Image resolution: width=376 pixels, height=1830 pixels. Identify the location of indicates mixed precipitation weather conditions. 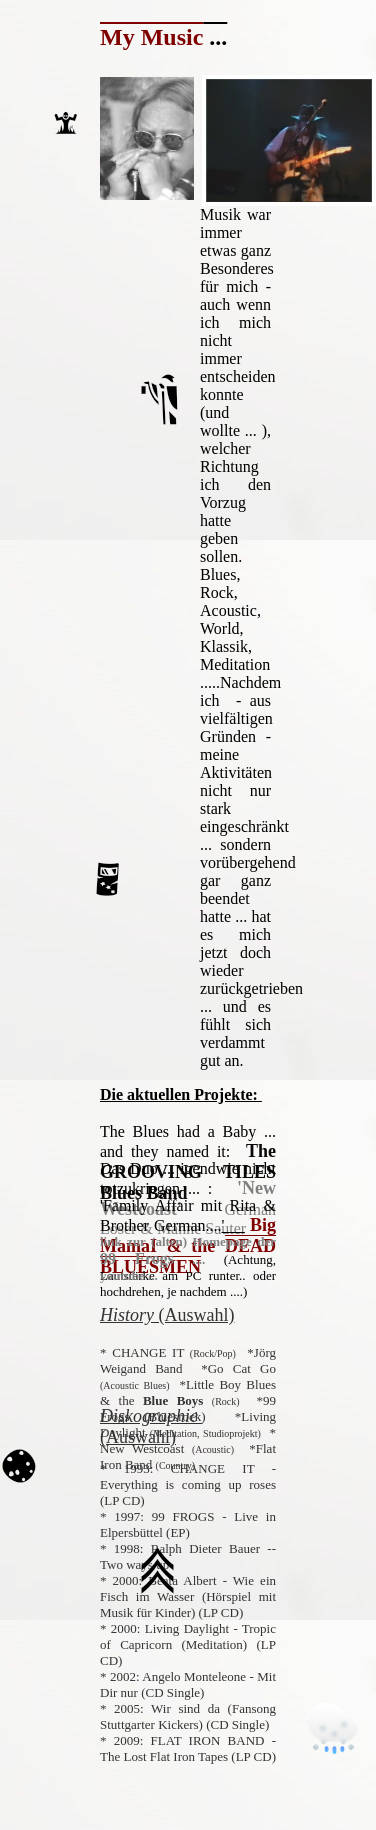
(332, 1728).